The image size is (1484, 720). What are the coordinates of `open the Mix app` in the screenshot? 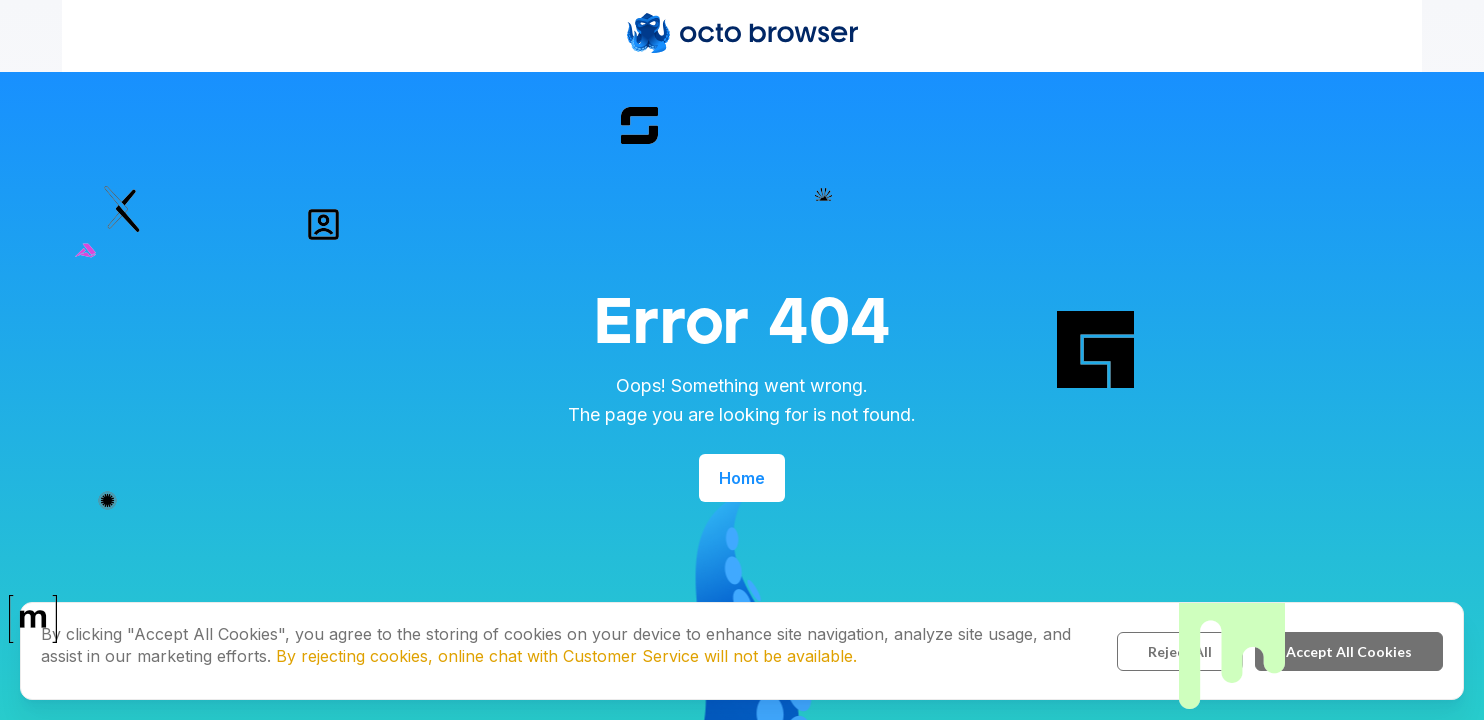 It's located at (1232, 656).